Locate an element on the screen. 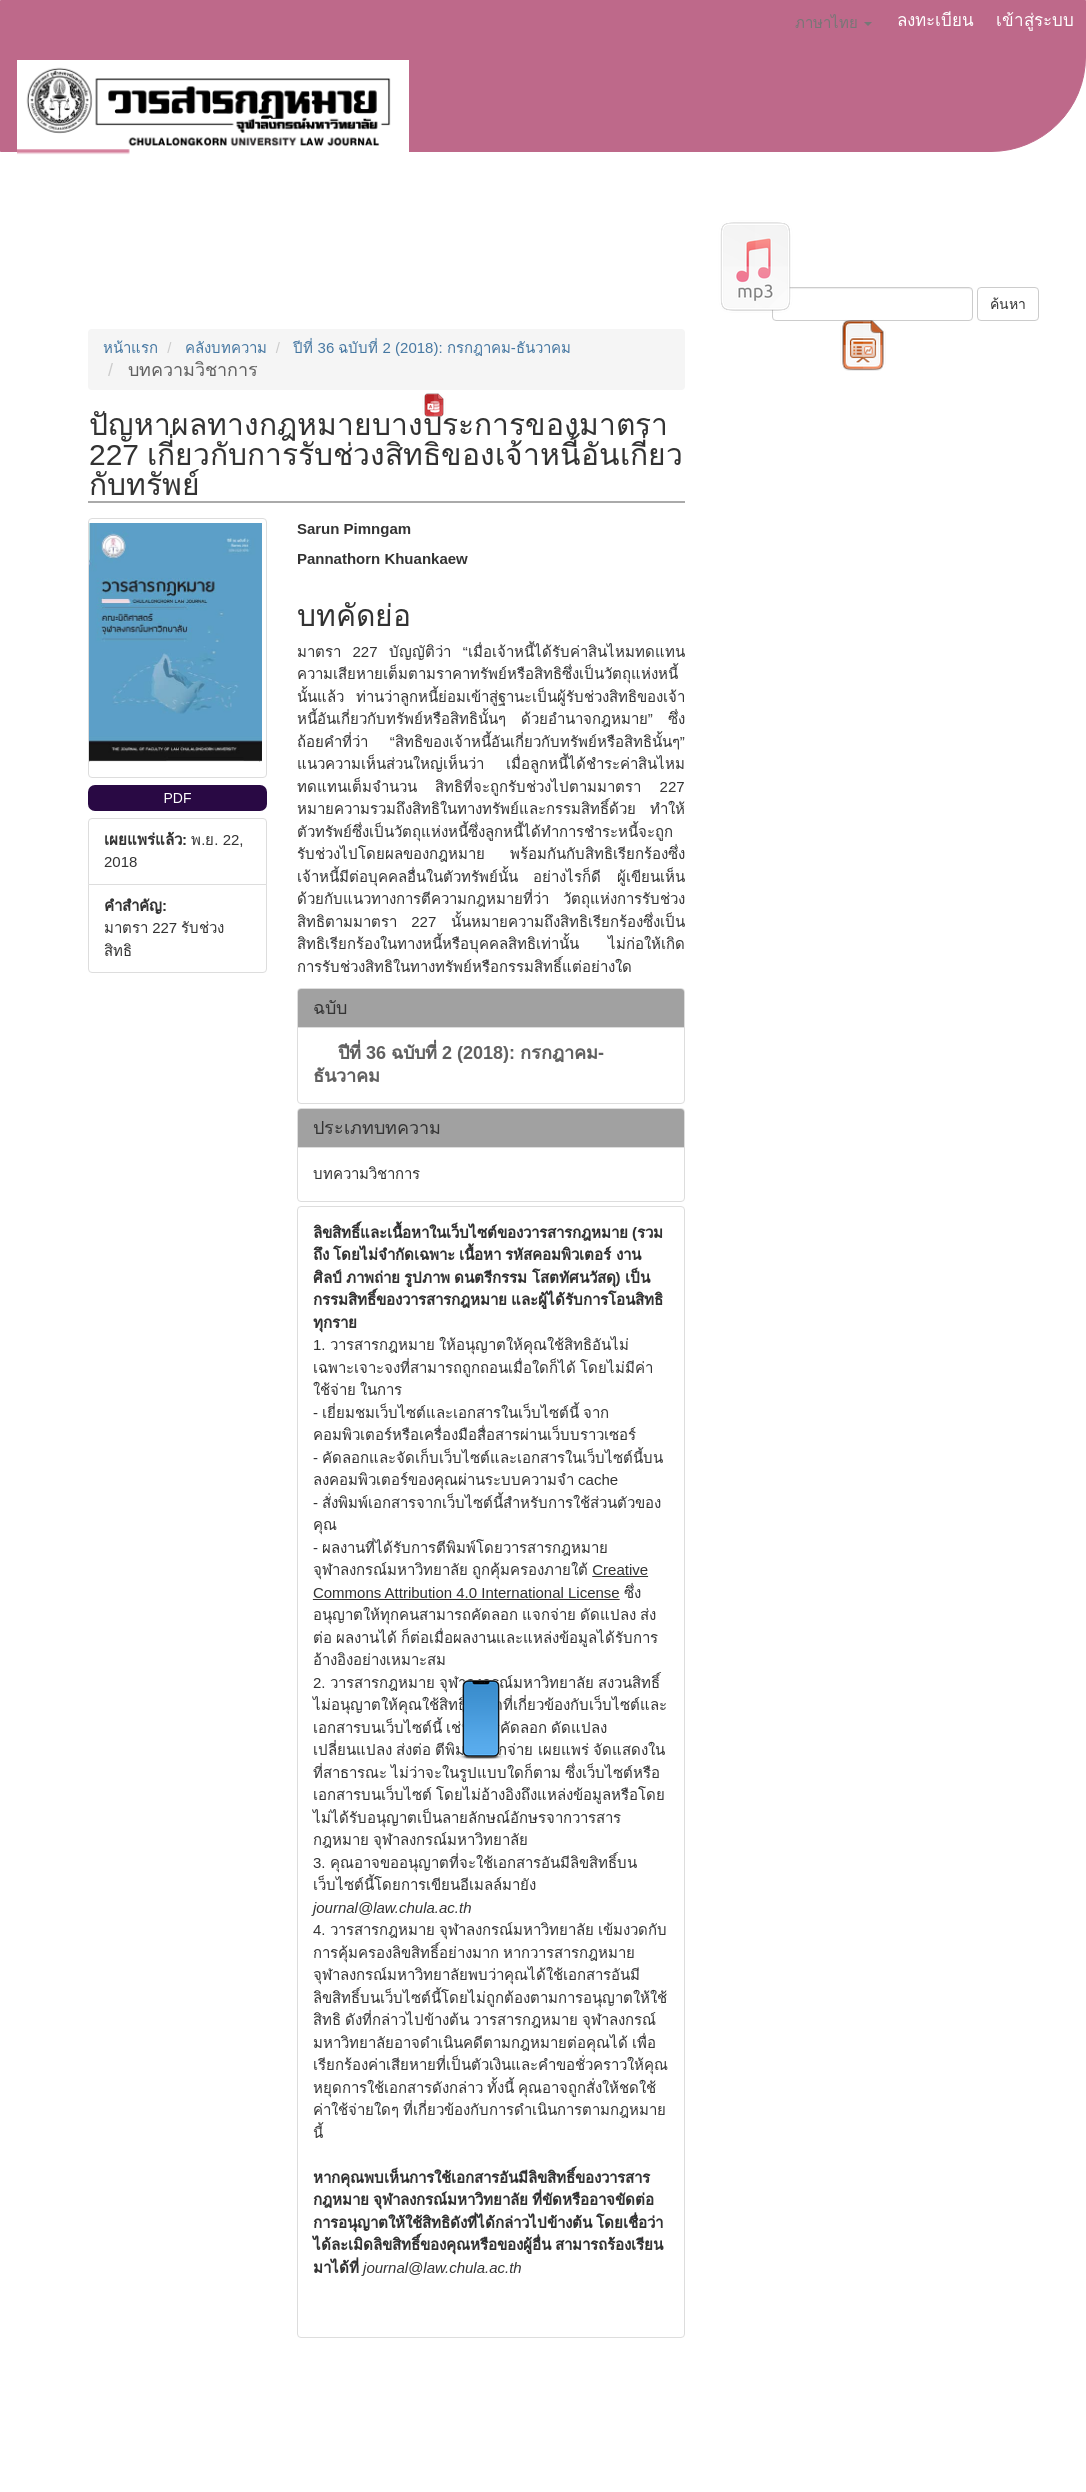  libreoffice impress presentation file is located at coordinates (863, 345).